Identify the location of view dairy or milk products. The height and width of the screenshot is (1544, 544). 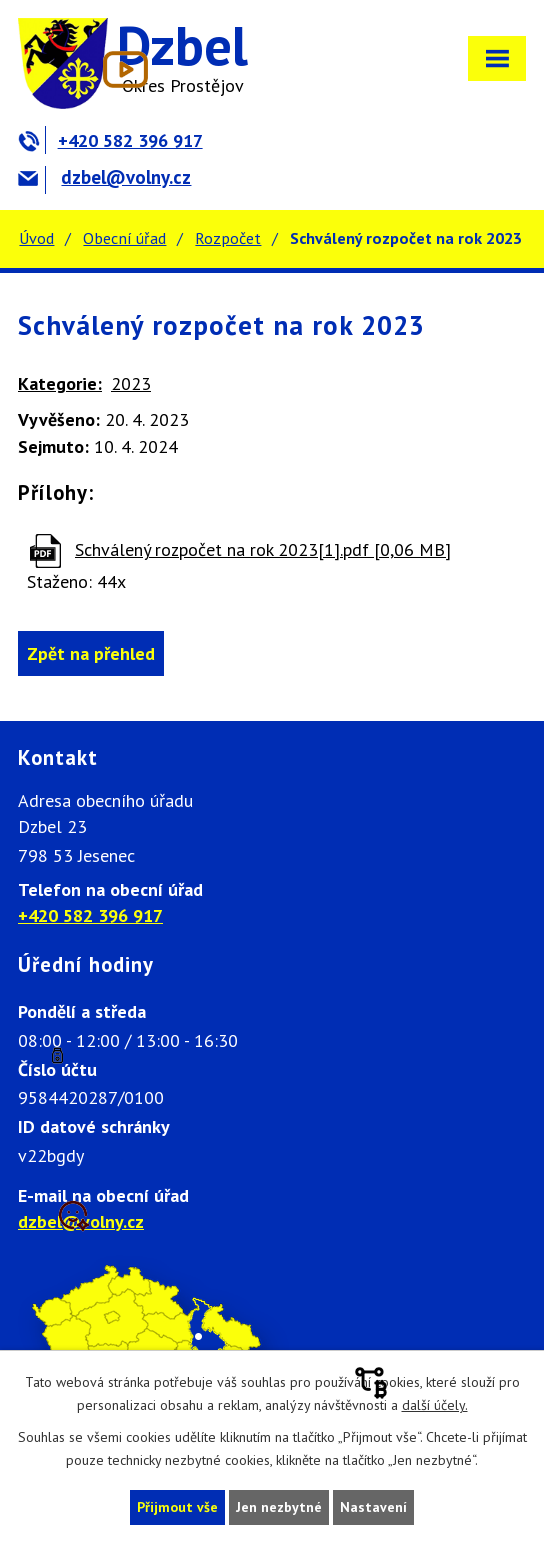
(57, 1055).